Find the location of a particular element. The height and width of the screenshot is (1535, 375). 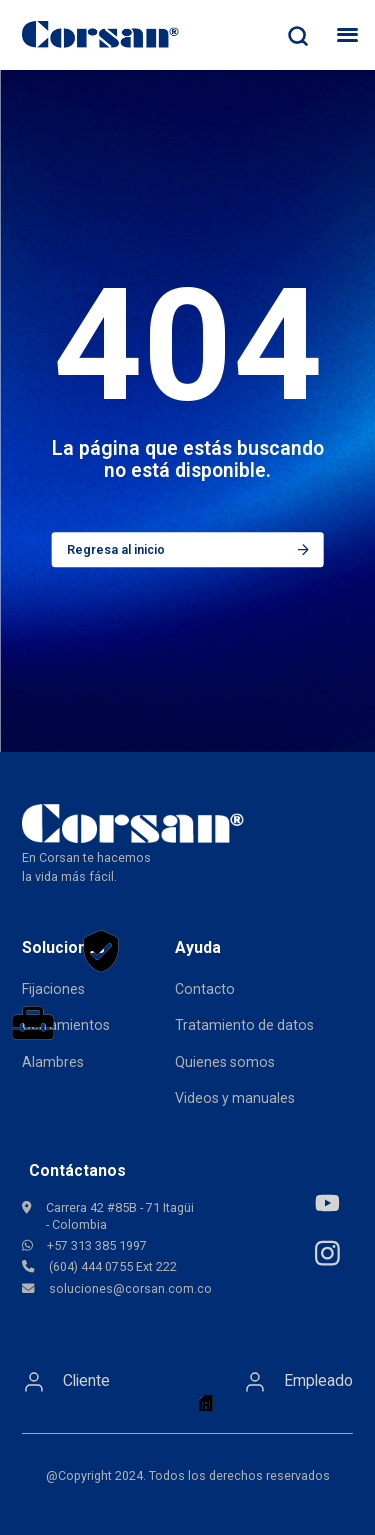

indicates a verified or trusted user account is located at coordinates (101, 951).